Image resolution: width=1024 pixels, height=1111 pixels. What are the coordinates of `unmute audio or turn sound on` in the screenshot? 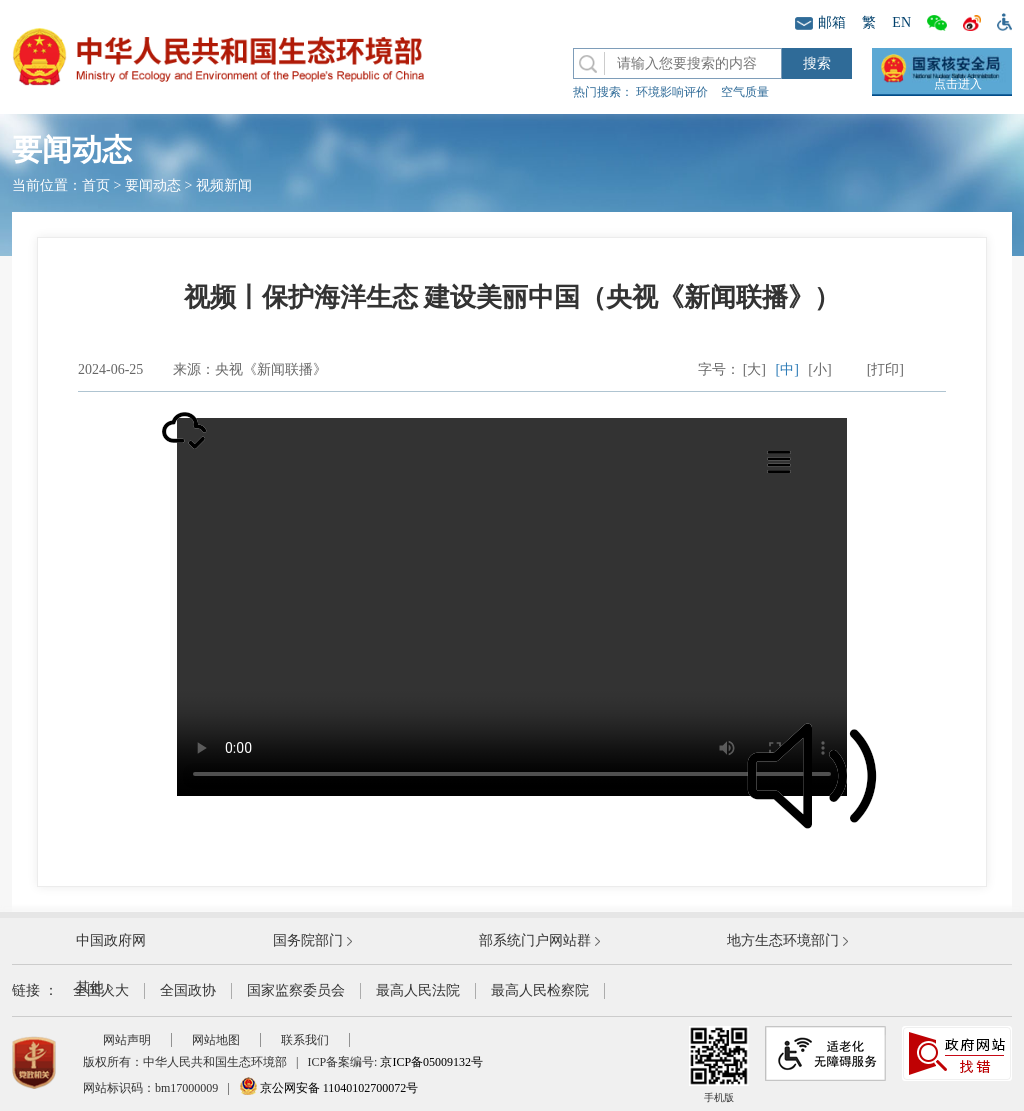 It's located at (812, 776).